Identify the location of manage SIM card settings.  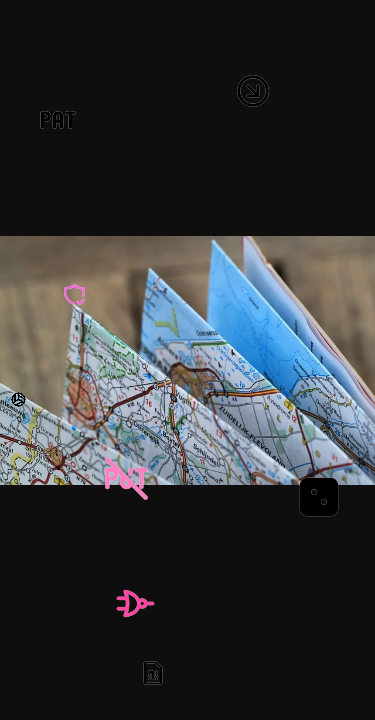
(153, 673).